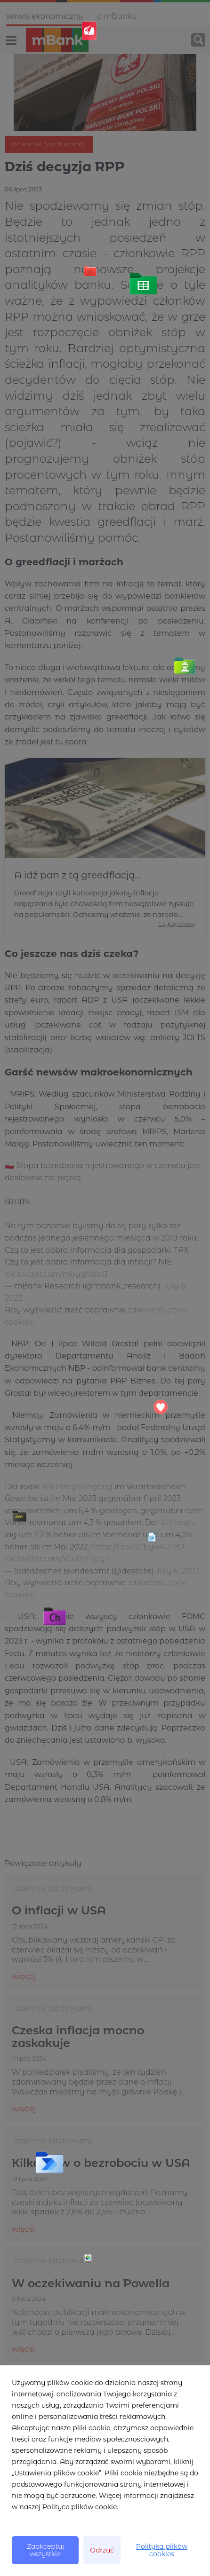 The height and width of the screenshot is (2576, 210). Describe the element at coordinates (143, 284) in the screenshot. I see `open folder containing Google Sheets files` at that location.